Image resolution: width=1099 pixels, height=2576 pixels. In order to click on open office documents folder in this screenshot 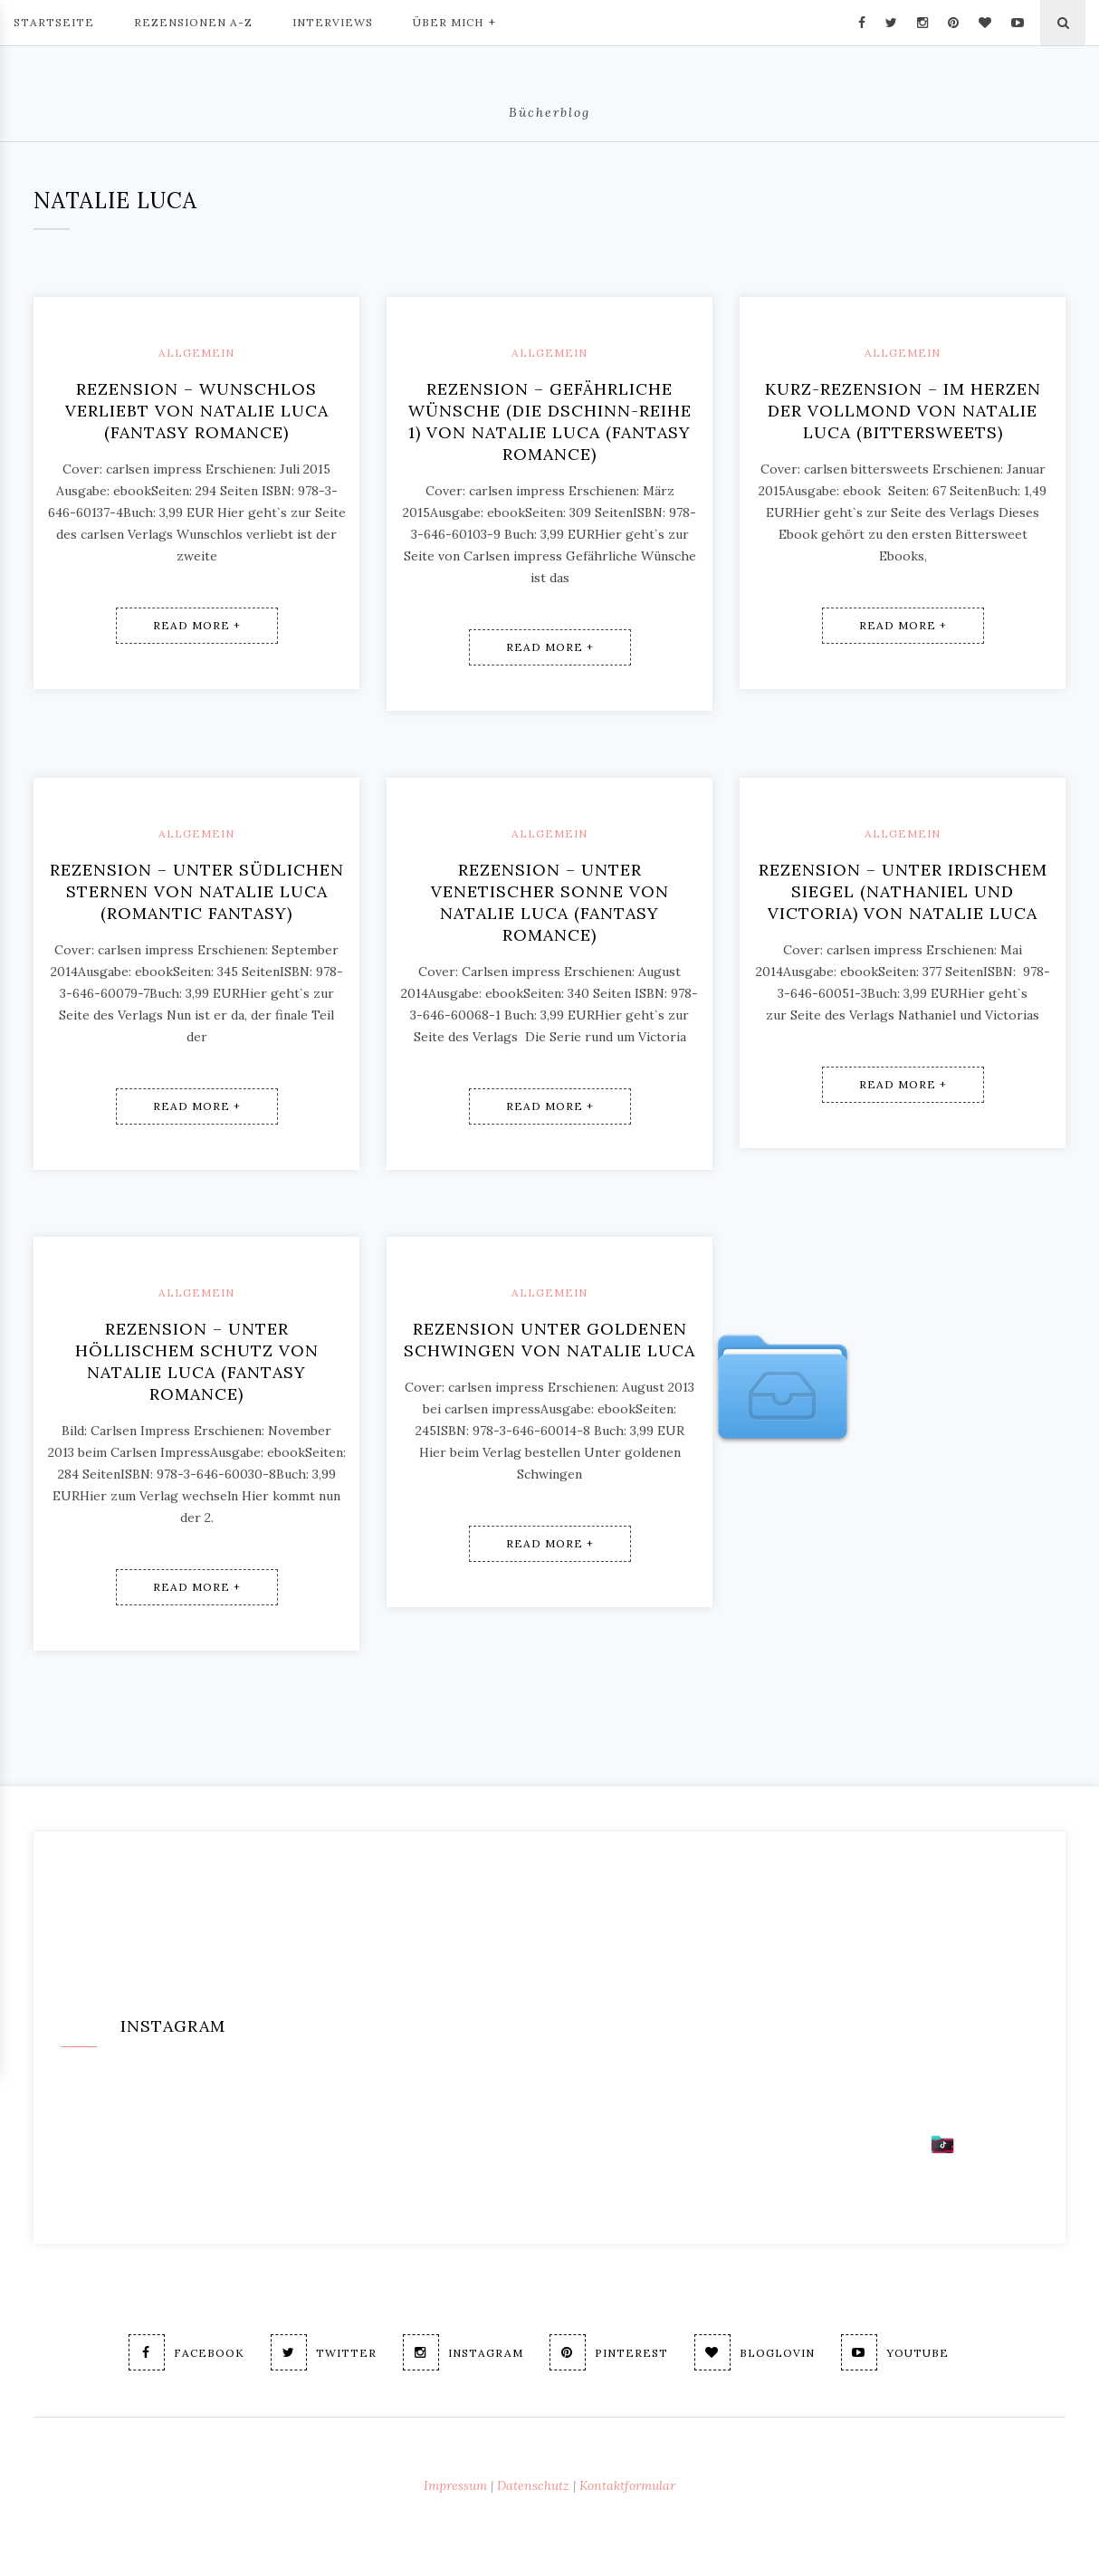, I will do `click(782, 1386)`.